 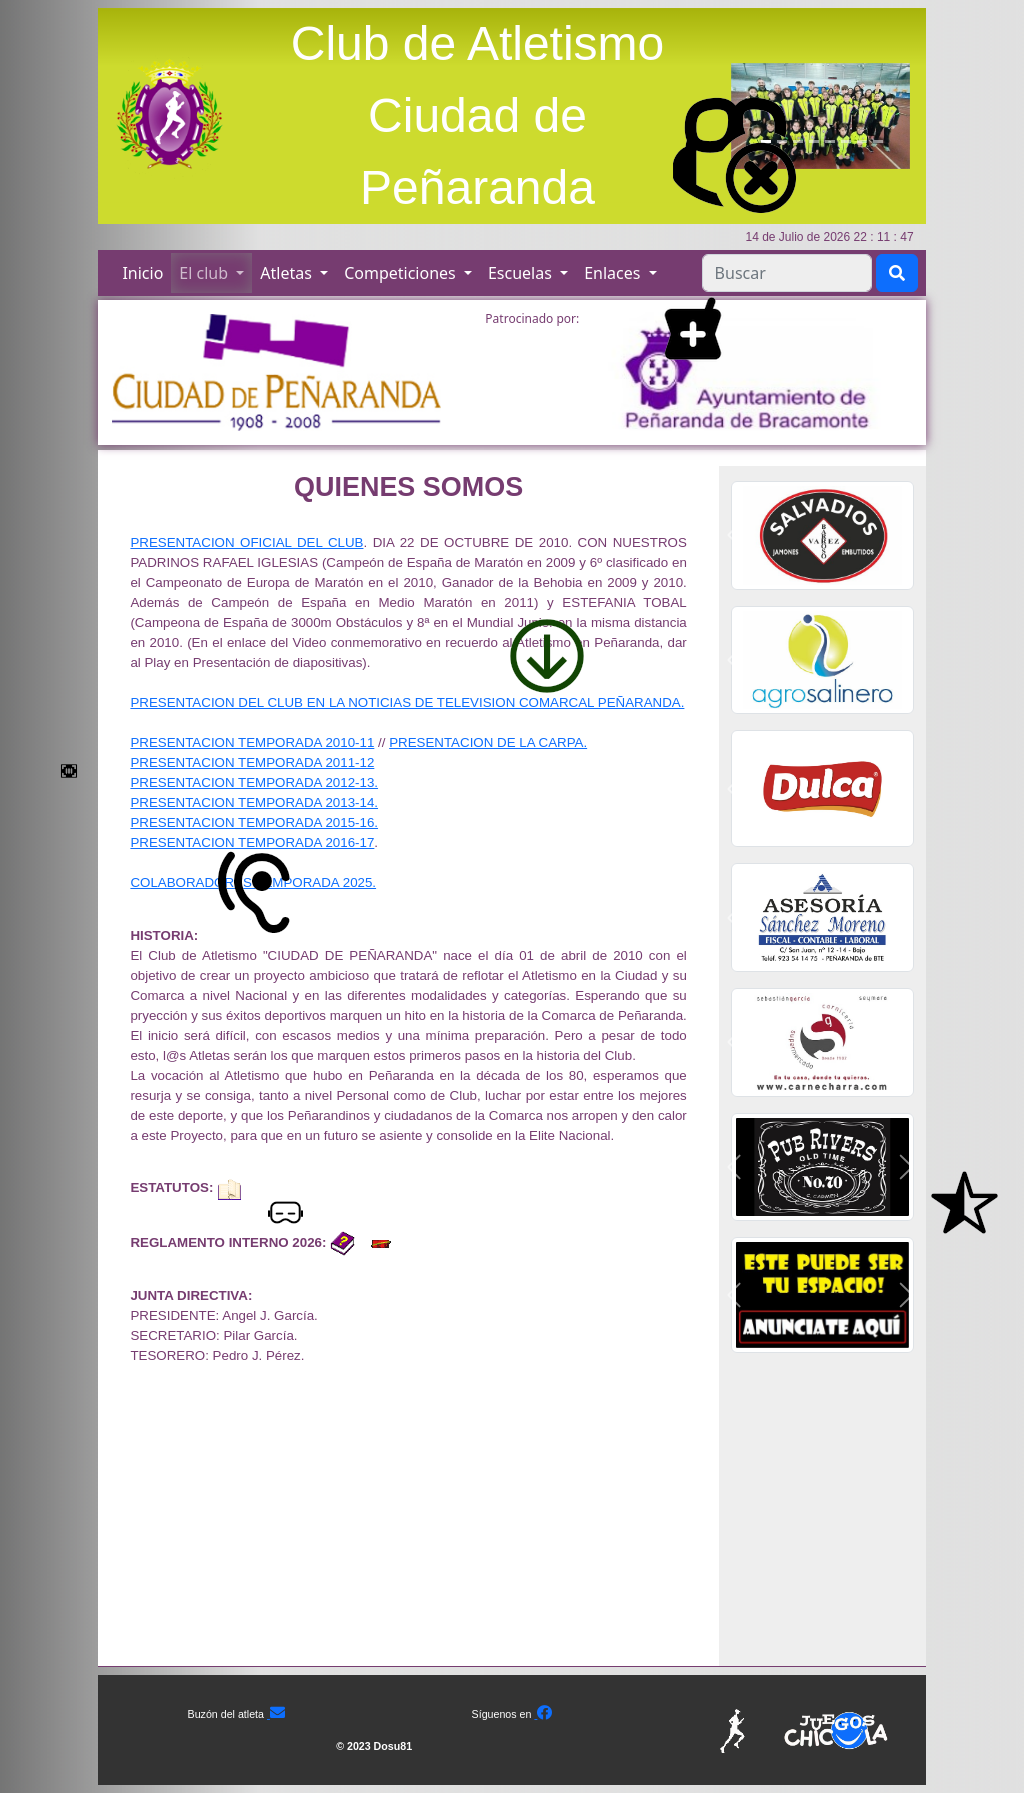 I want to click on access virtual reality settings or features, so click(x=285, y=1212).